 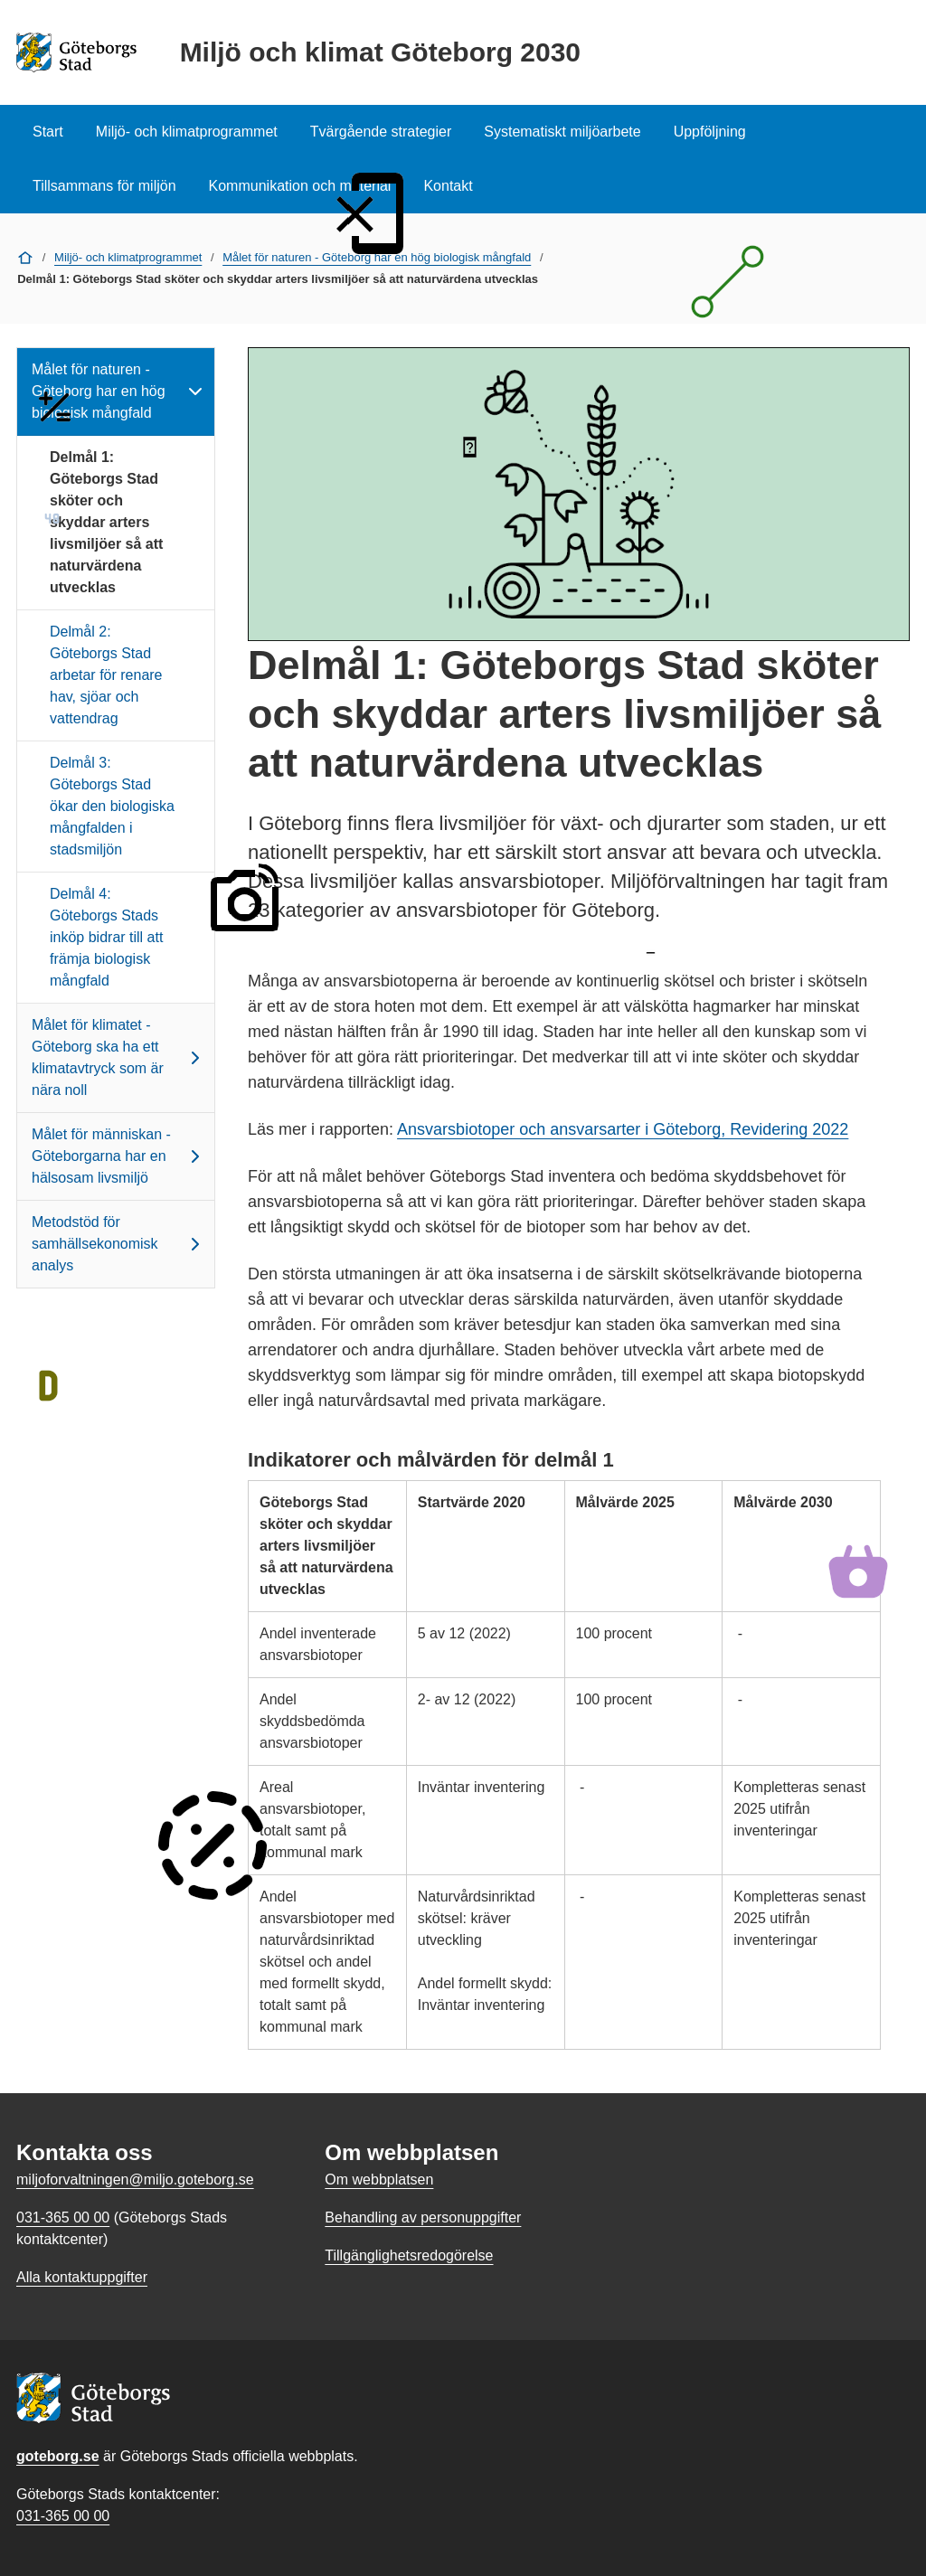 I want to click on indicates a discount or promotion in progress, so click(x=213, y=1845).